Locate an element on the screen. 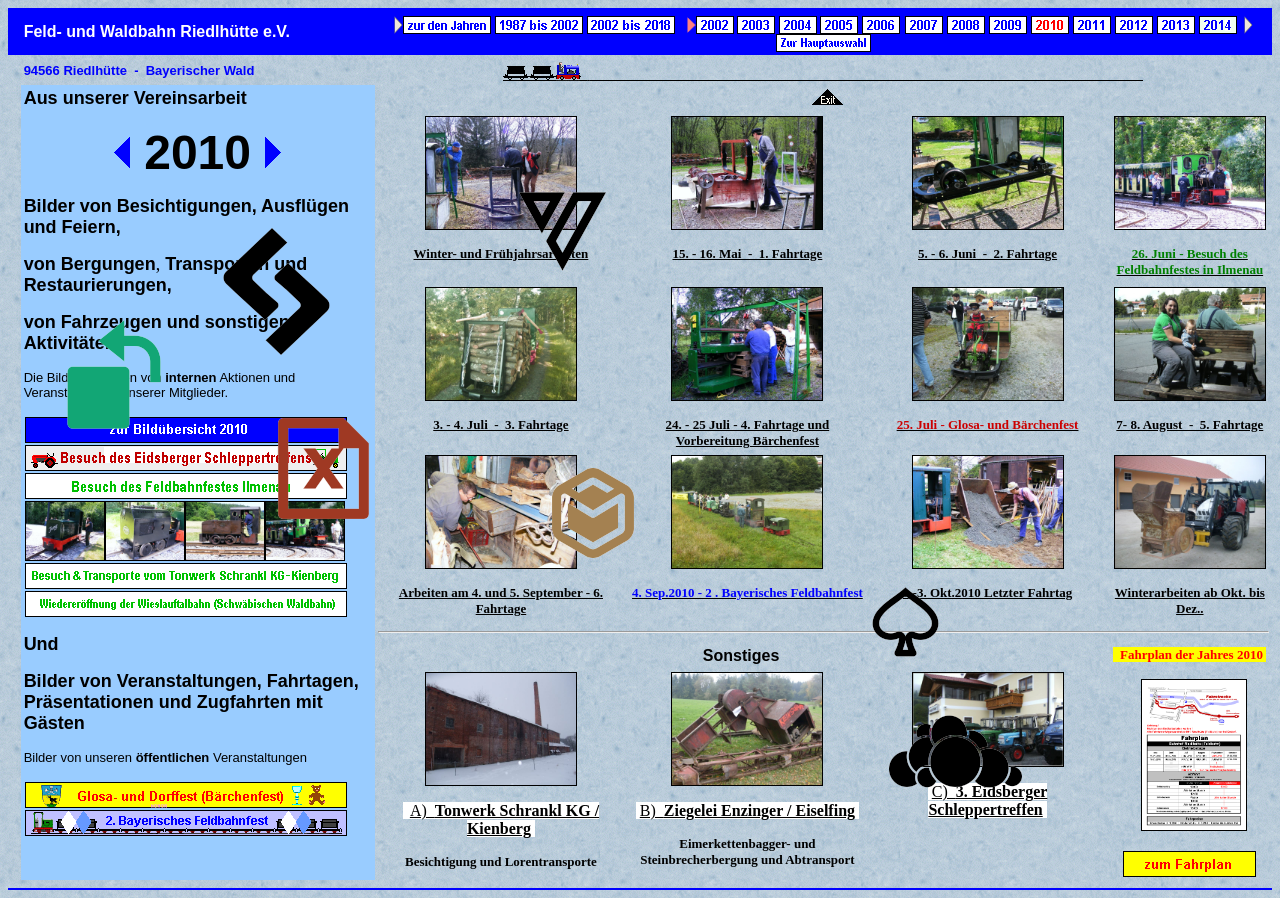 This screenshot has width=1280, height=898. visit sitepoint website or resources is located at coordinates (276, 291).